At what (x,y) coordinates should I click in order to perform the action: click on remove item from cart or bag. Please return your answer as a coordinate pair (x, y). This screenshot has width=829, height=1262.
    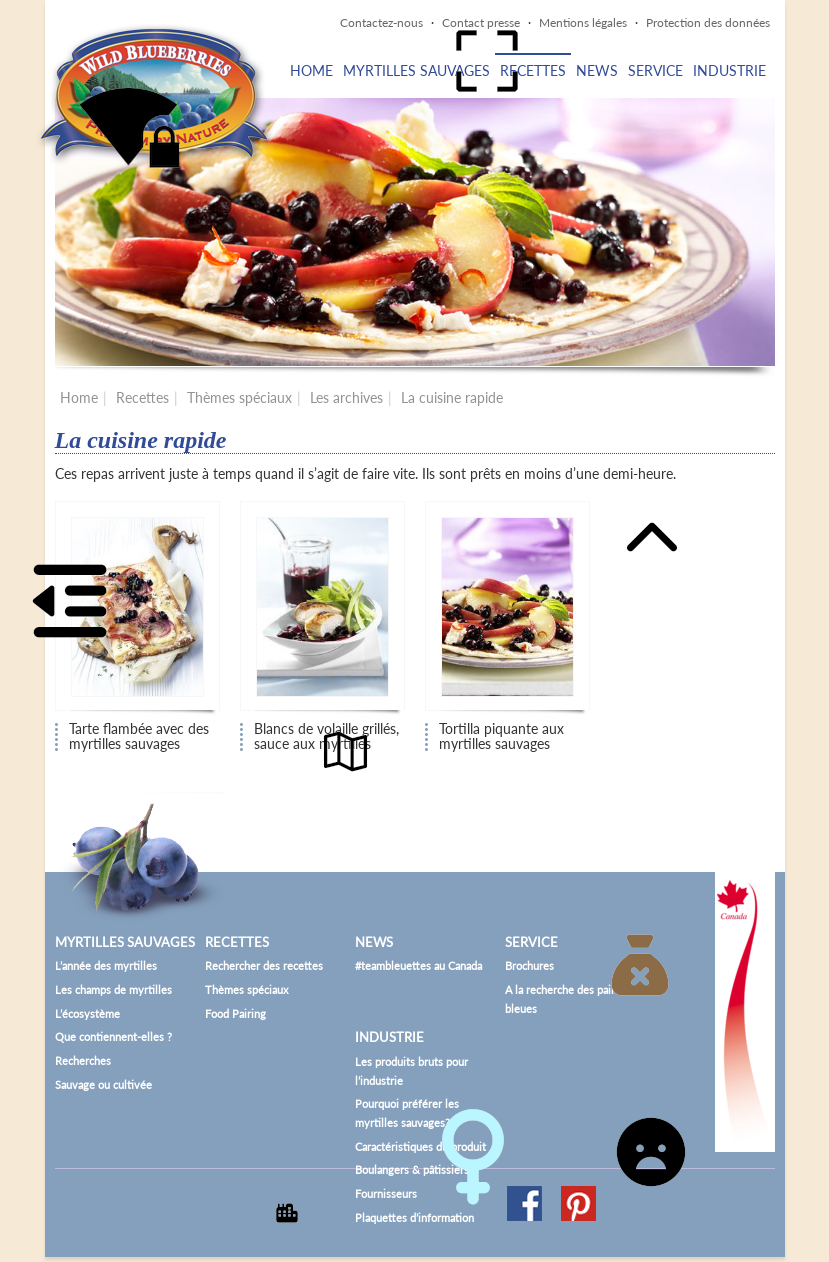
    Looking at the image, I should click on (640, 965).